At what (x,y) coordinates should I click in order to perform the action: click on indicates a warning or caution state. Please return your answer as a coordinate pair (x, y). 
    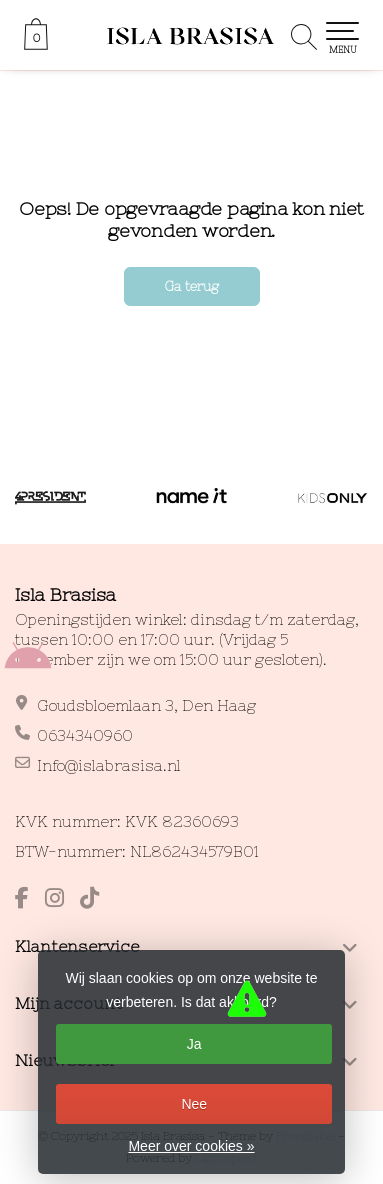
    Looking at the image, I should click on (247, 1000).